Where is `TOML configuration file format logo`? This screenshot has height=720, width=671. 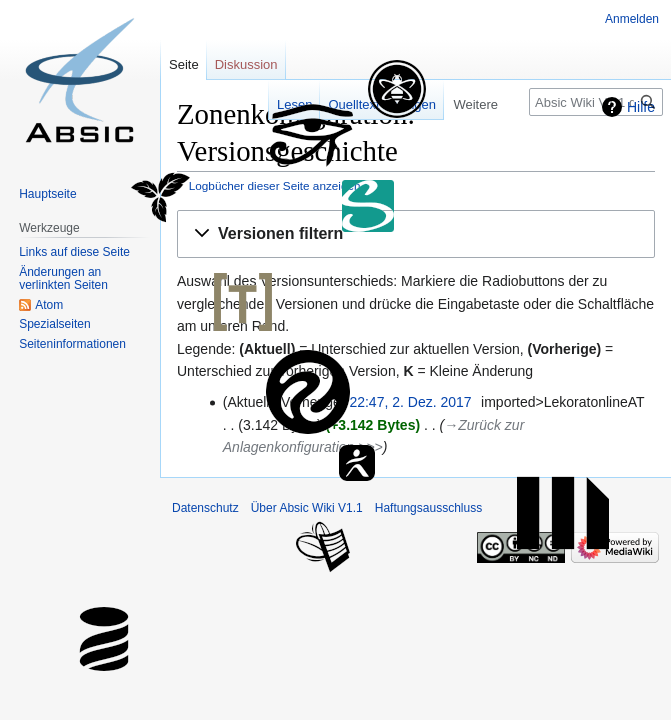 TOML configuration file format logo is located at coordinates (243, 302).